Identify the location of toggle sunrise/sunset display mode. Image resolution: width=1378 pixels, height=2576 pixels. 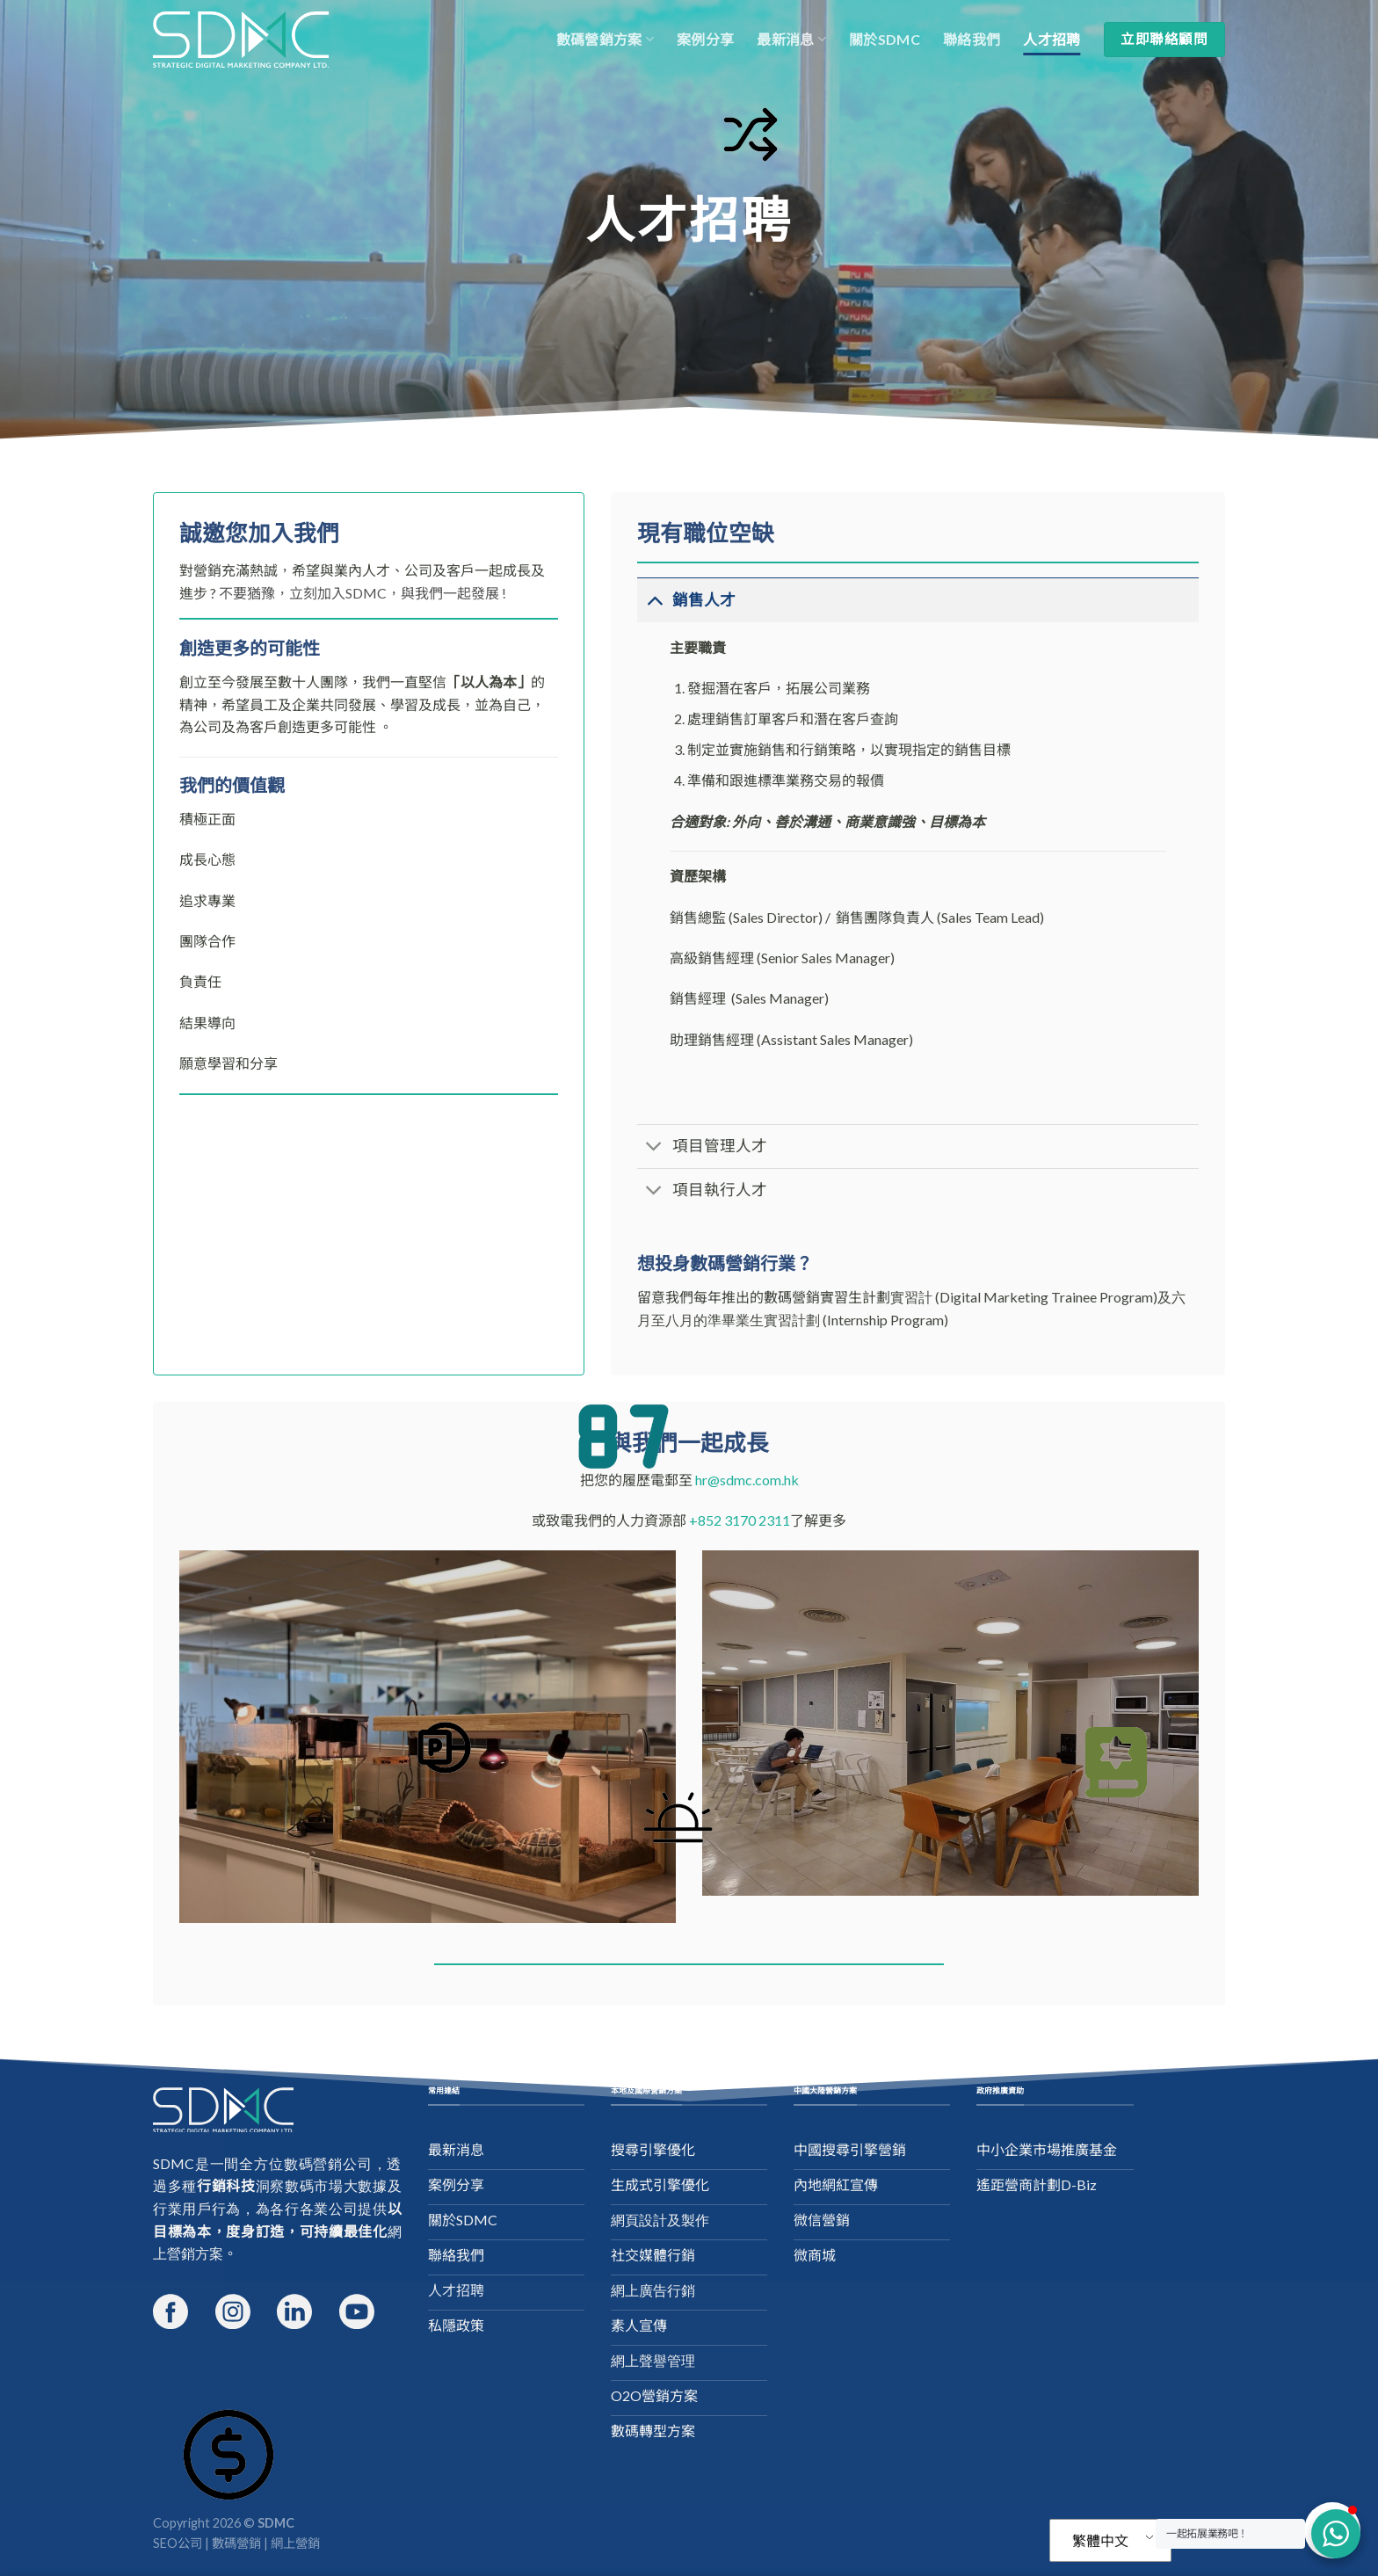
(678, 1819).